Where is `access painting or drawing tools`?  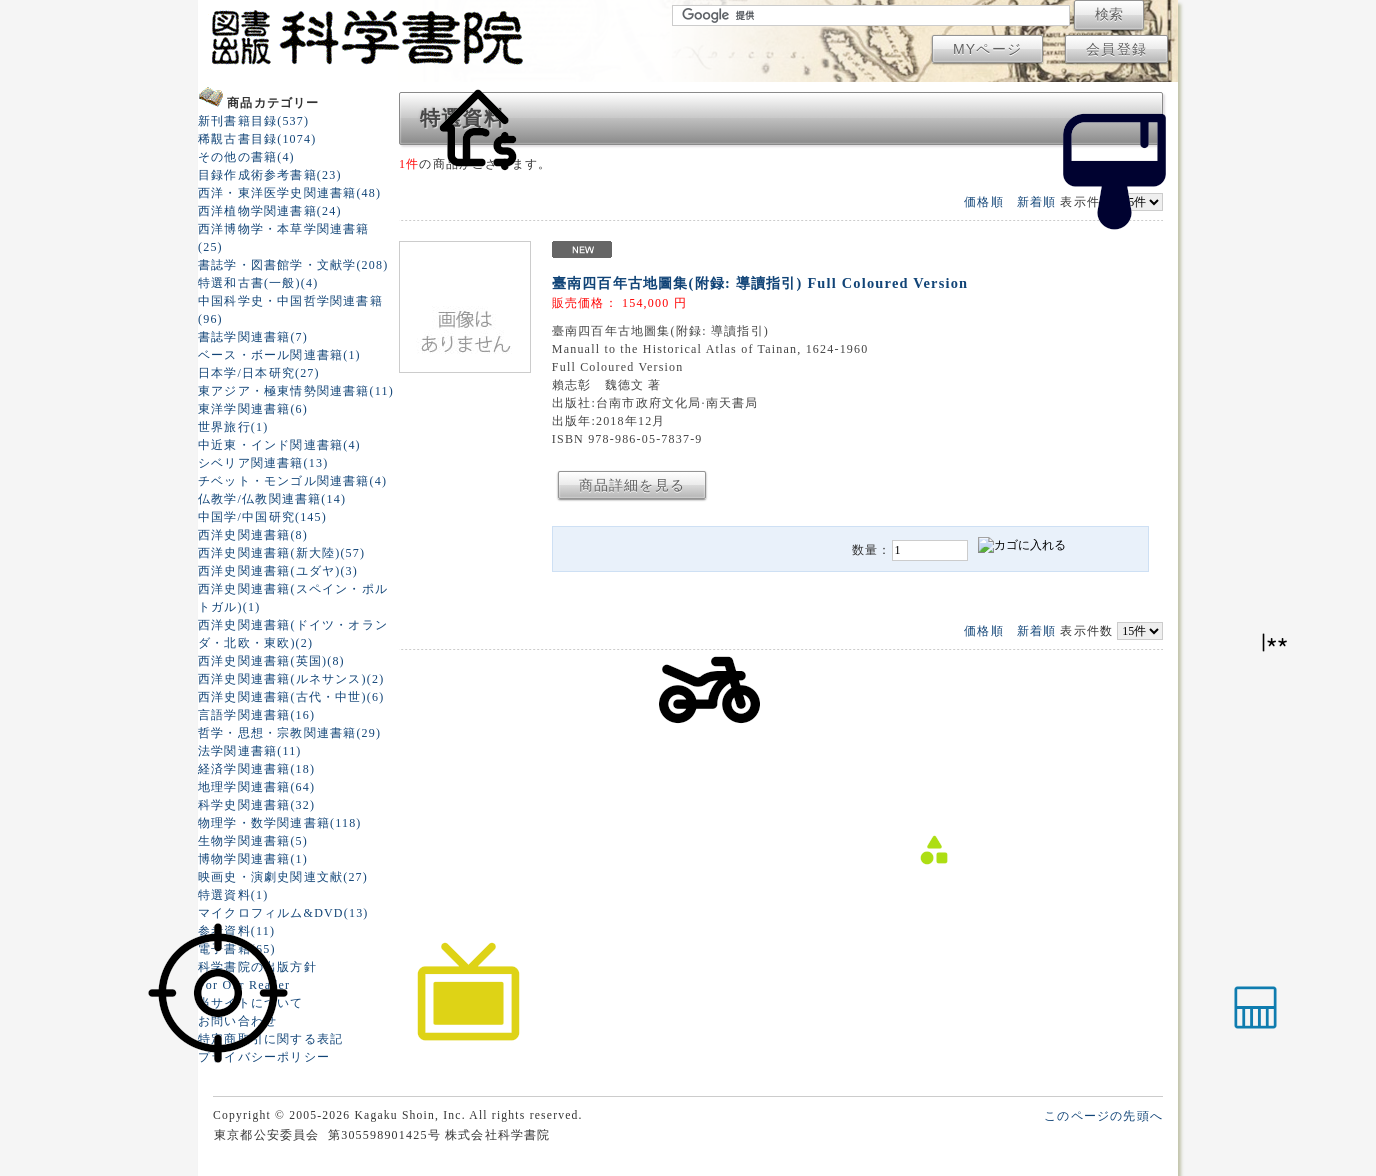 access painting or drawing tools is located at coordinates (1114, 169).